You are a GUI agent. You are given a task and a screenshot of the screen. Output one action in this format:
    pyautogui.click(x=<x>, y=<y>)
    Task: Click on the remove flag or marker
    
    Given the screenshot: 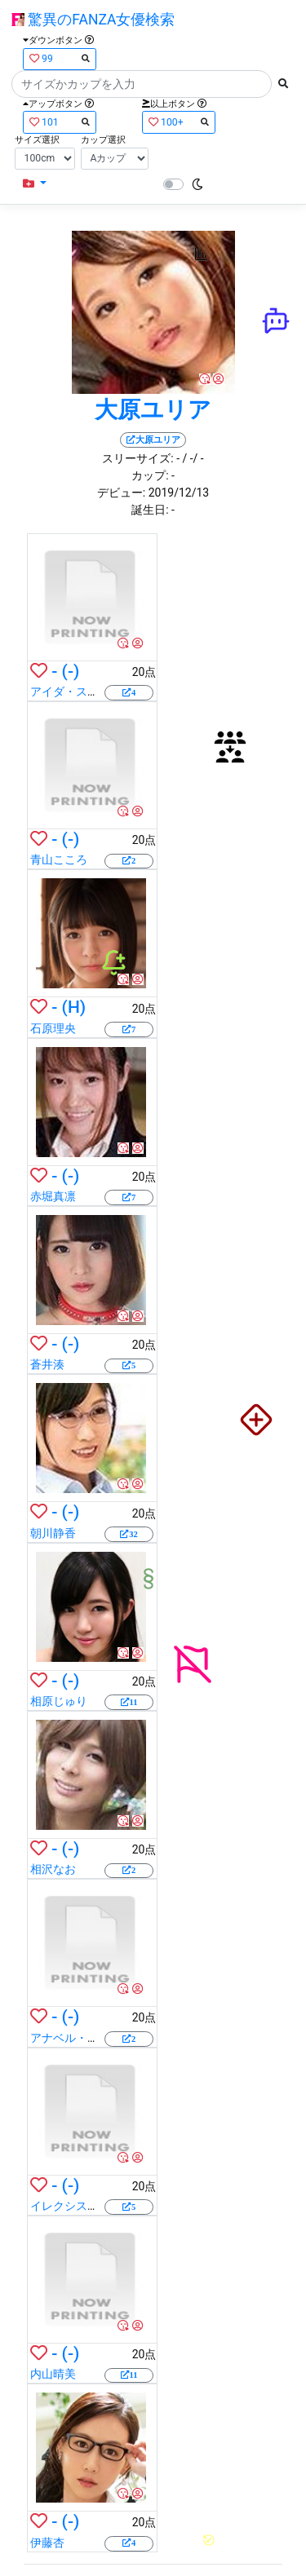 What is the action you would take?
    pyautogui.click(x=193, y=1664)
    